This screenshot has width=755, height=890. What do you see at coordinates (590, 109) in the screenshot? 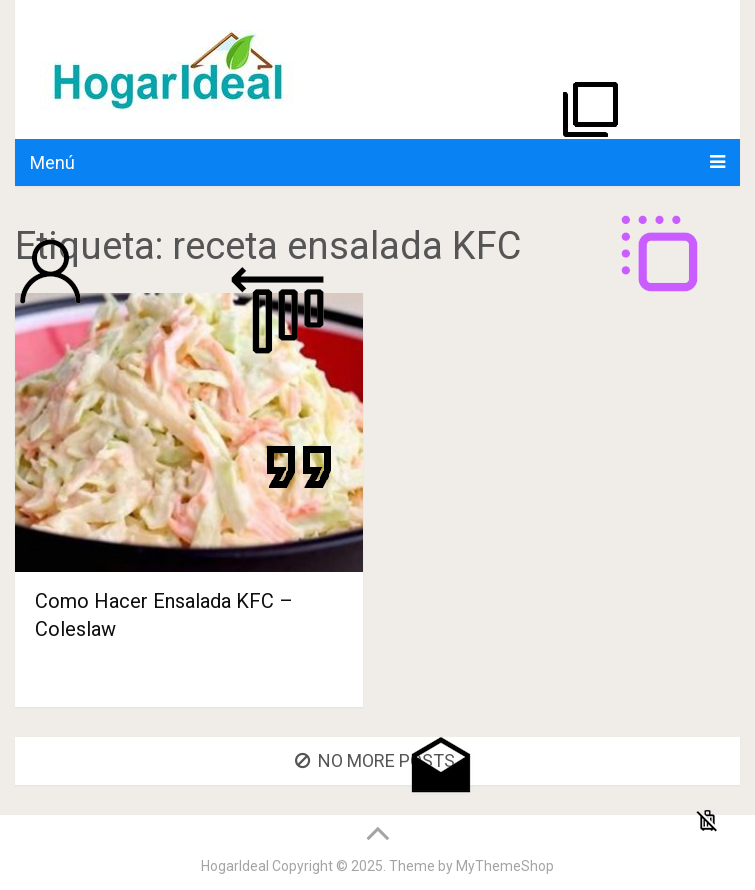
I see `view multiple layers or stacked items` at bounding box center [590, 109].